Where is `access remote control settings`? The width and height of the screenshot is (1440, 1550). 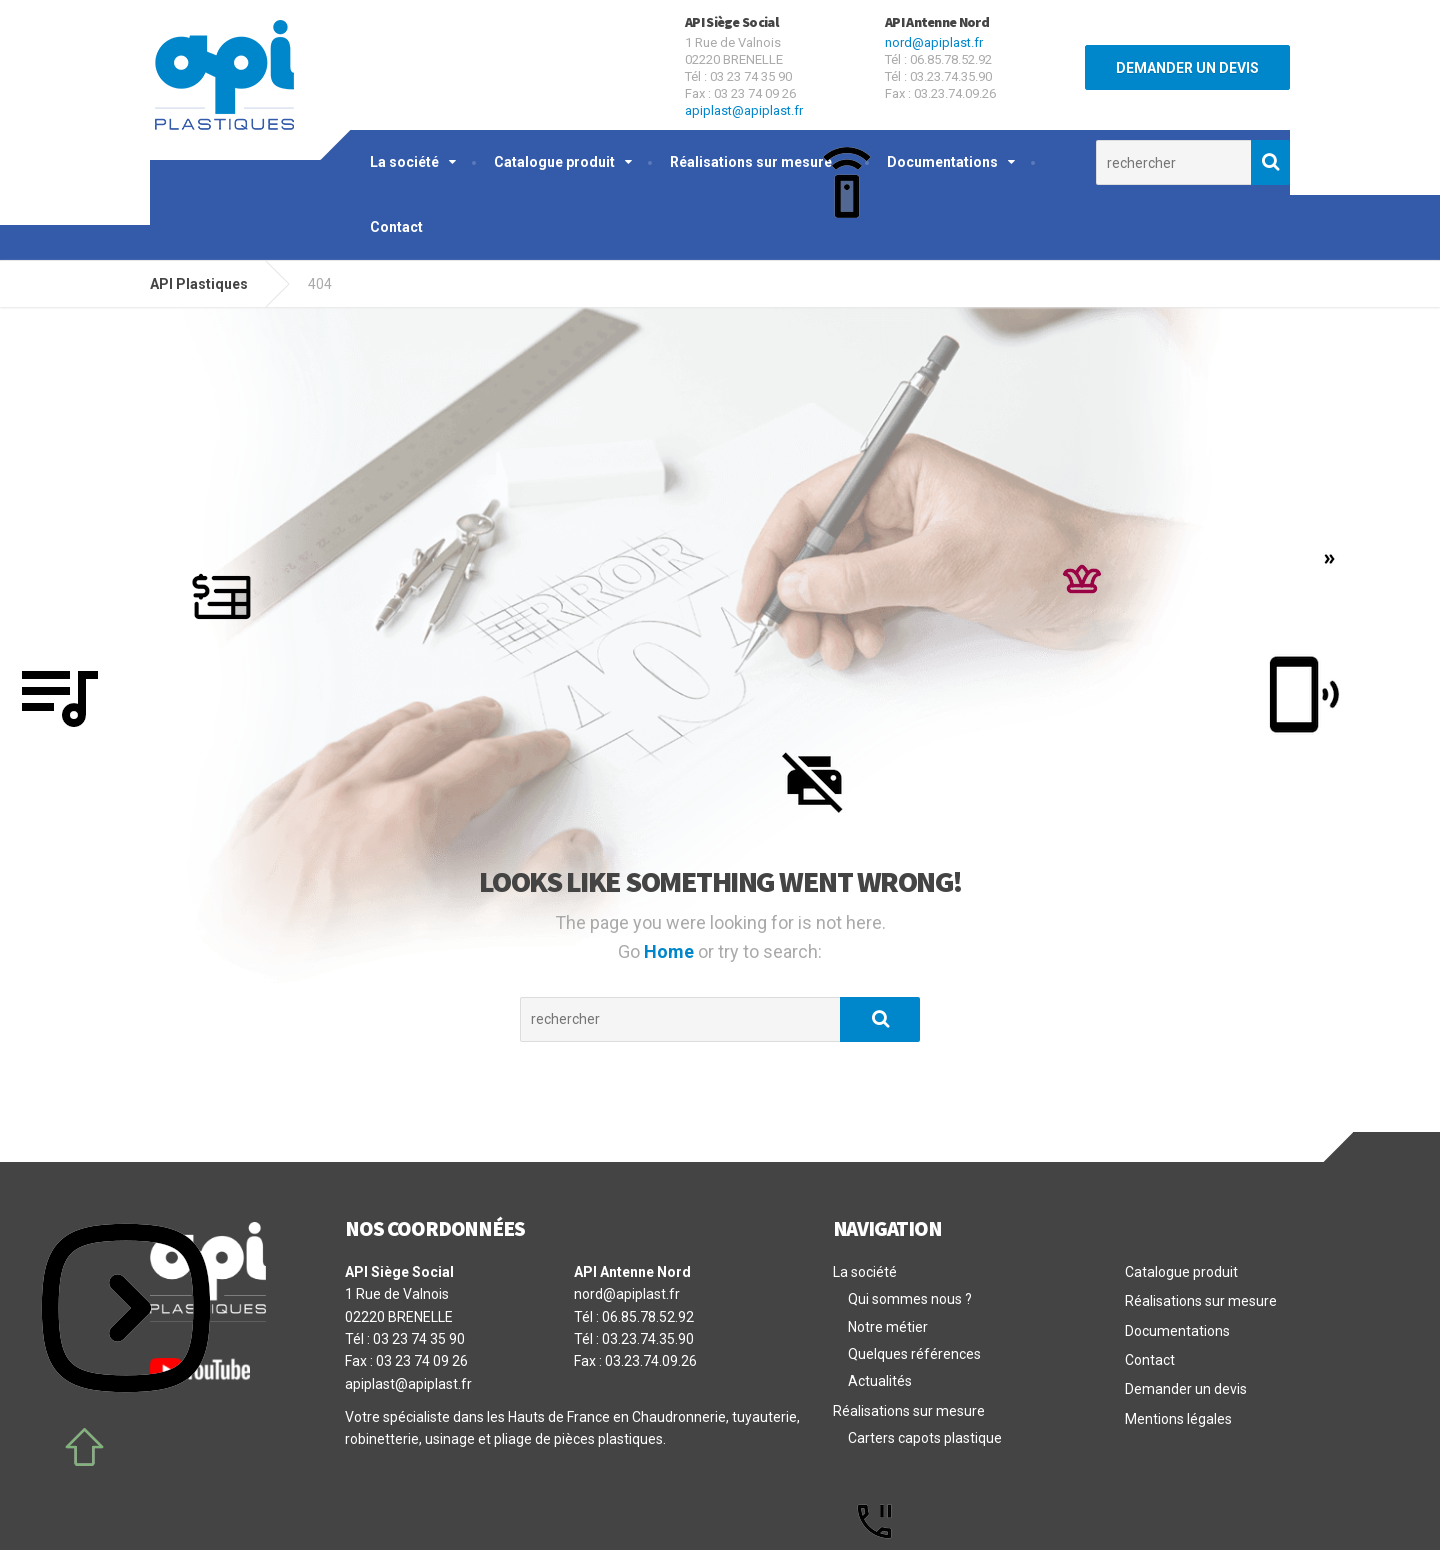
access remote control settings is located at coordinates (847, 184).